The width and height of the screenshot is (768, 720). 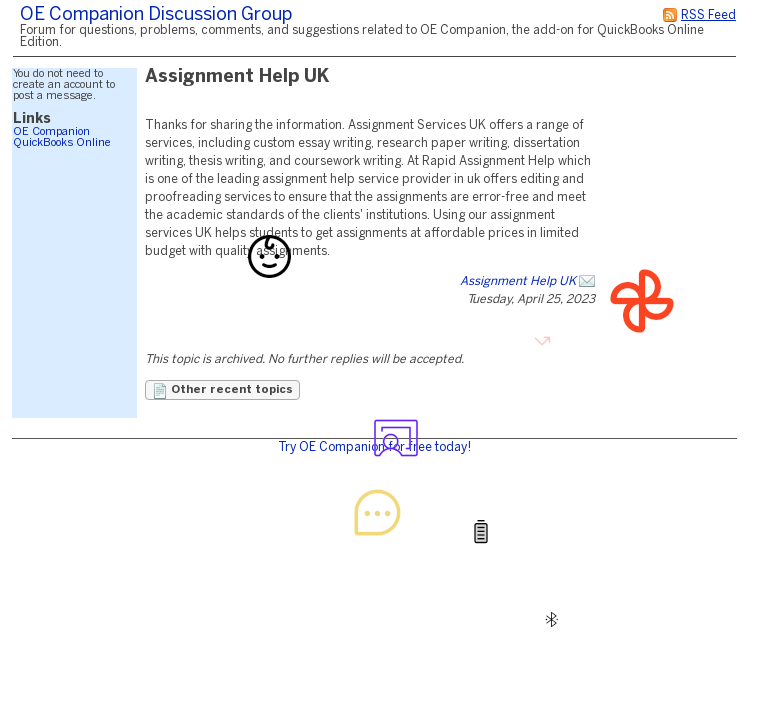 I want to click on access baby or child-related settings, so click(x=269, y=256).